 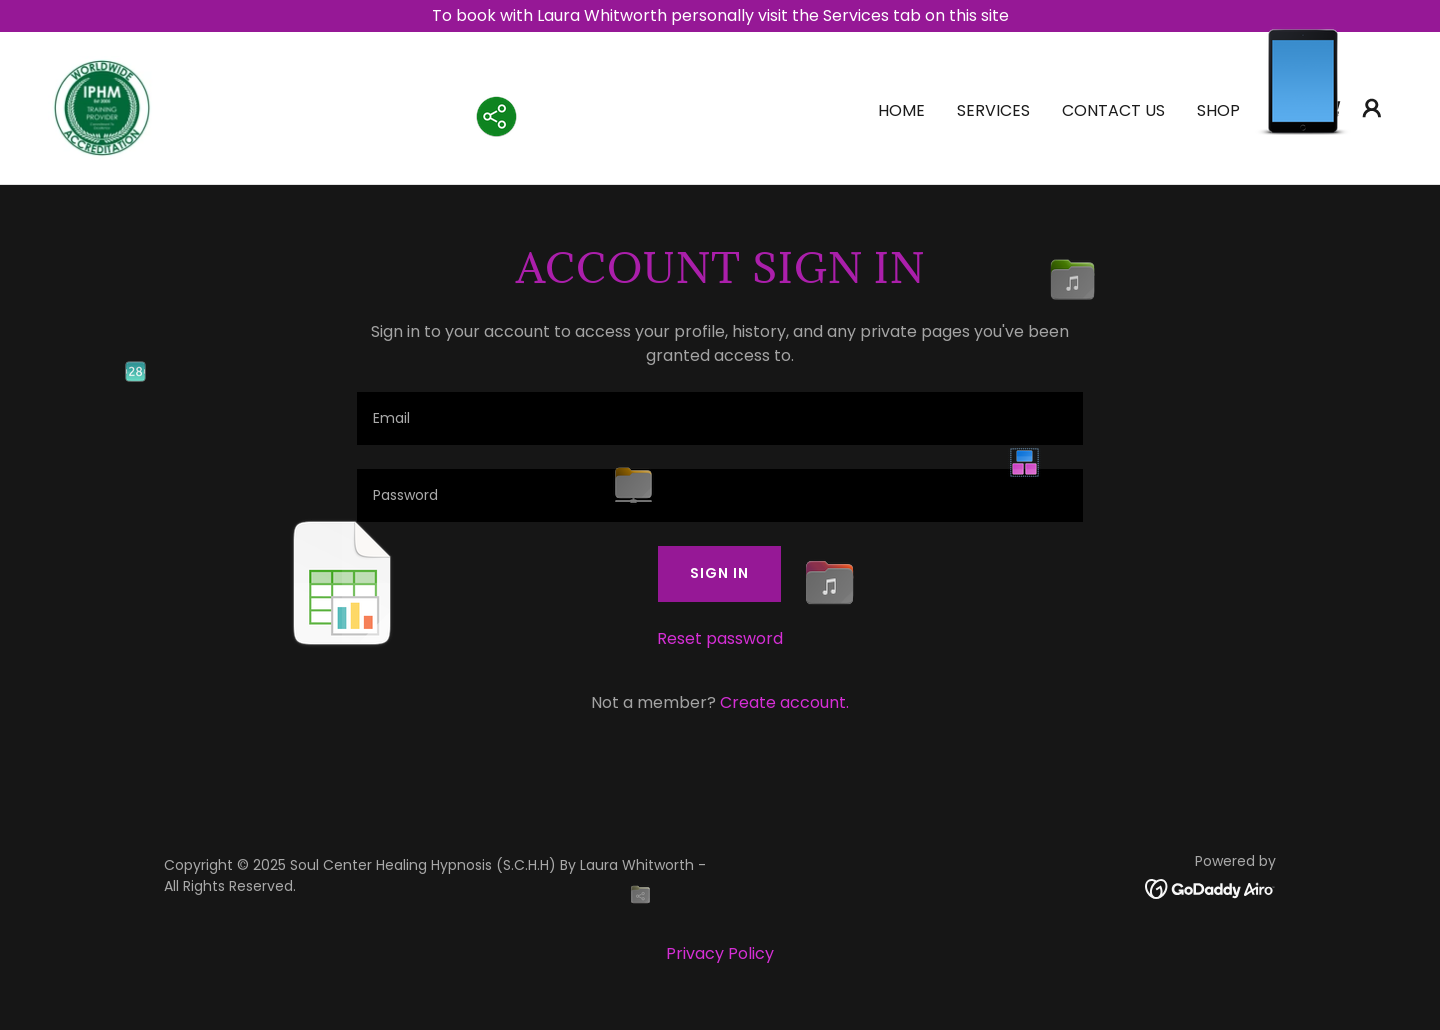 What do you see at coordinates (1024, 462) in the screenshot?
I see `select all items in the current view` at bounding box center [1024, 462].